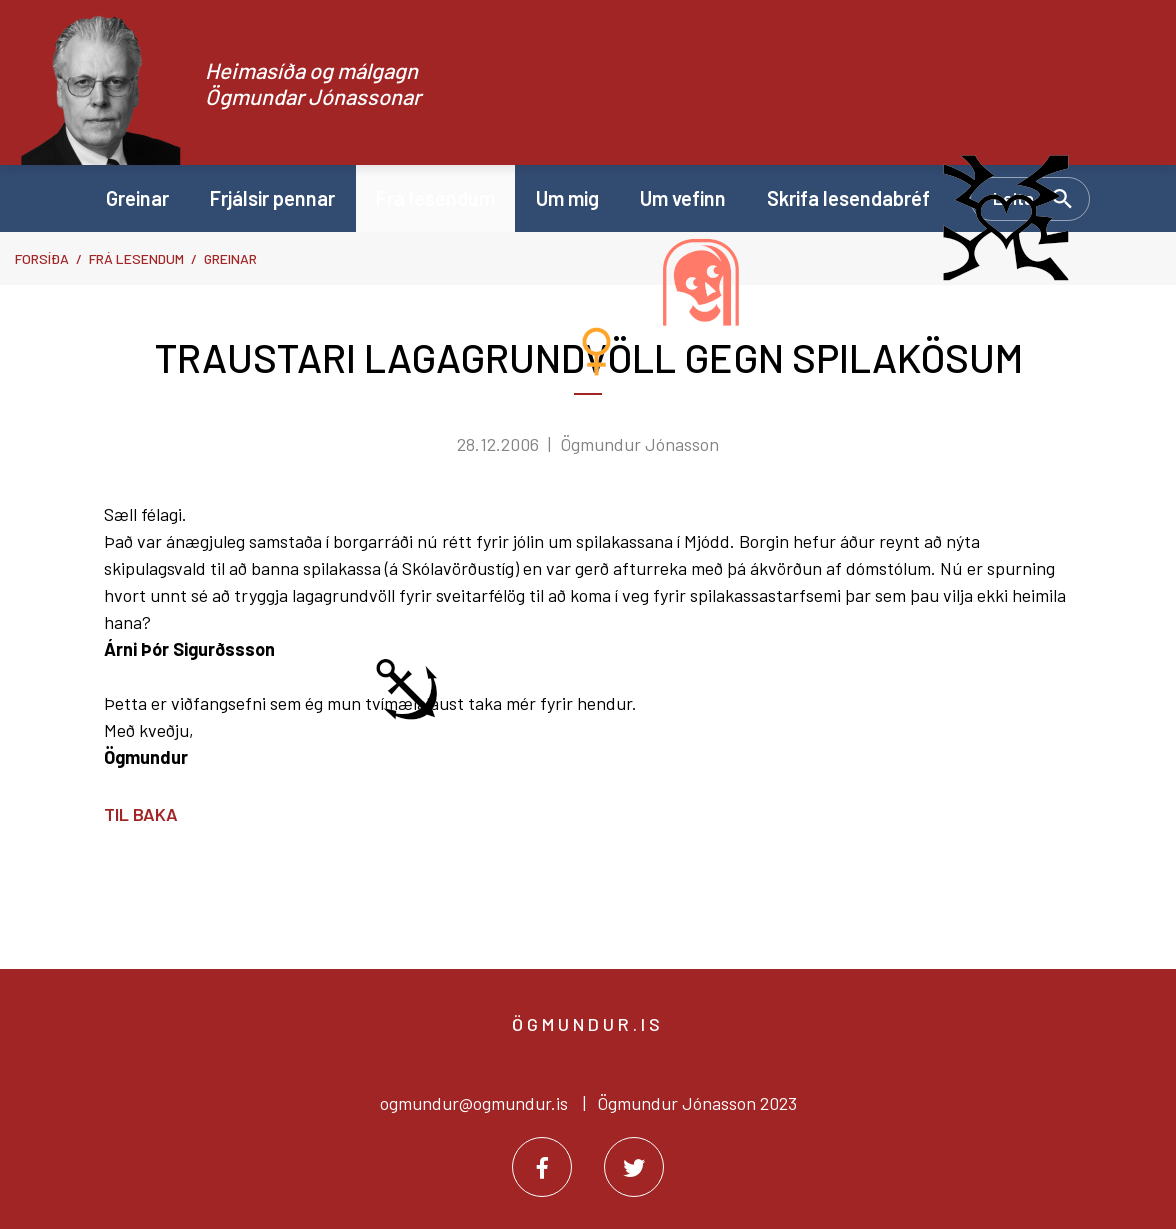 The height and width of the screenshot is (1229, 1176). I want to click on navigate to maritime or nautical settings, so click(407, 689).